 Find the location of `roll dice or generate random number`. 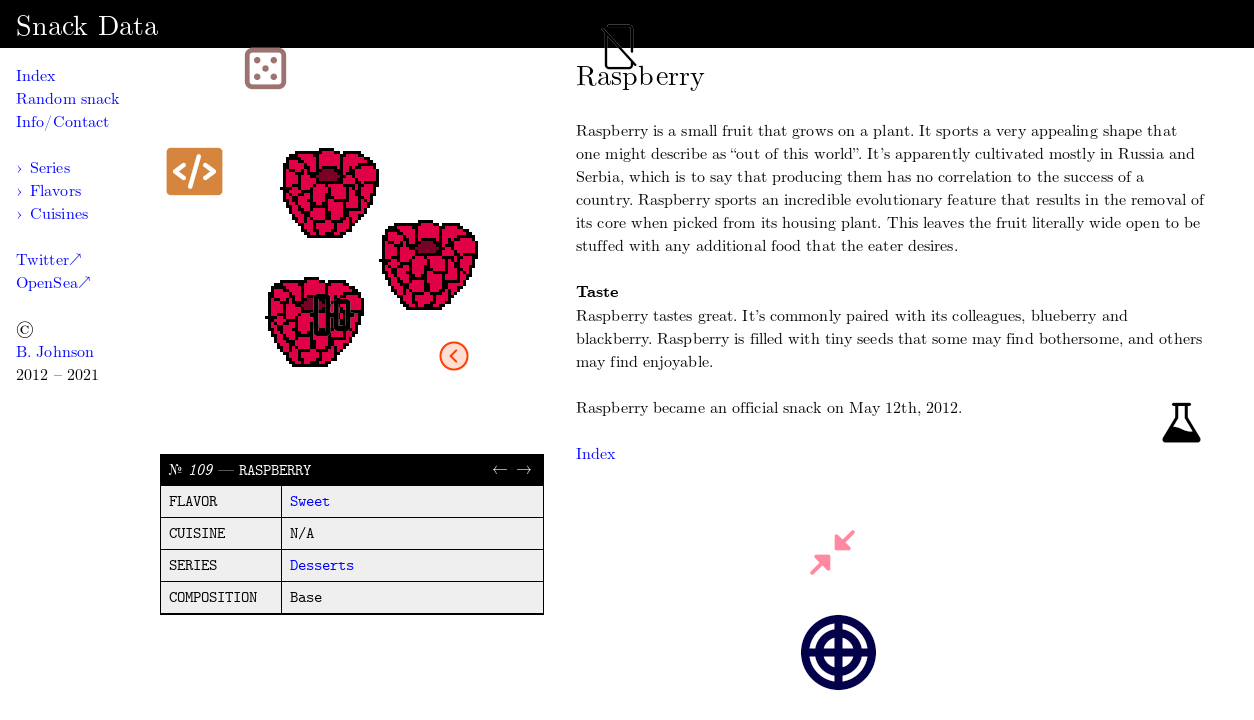

roll dice or generate random number is located at coordinates (265, 68).